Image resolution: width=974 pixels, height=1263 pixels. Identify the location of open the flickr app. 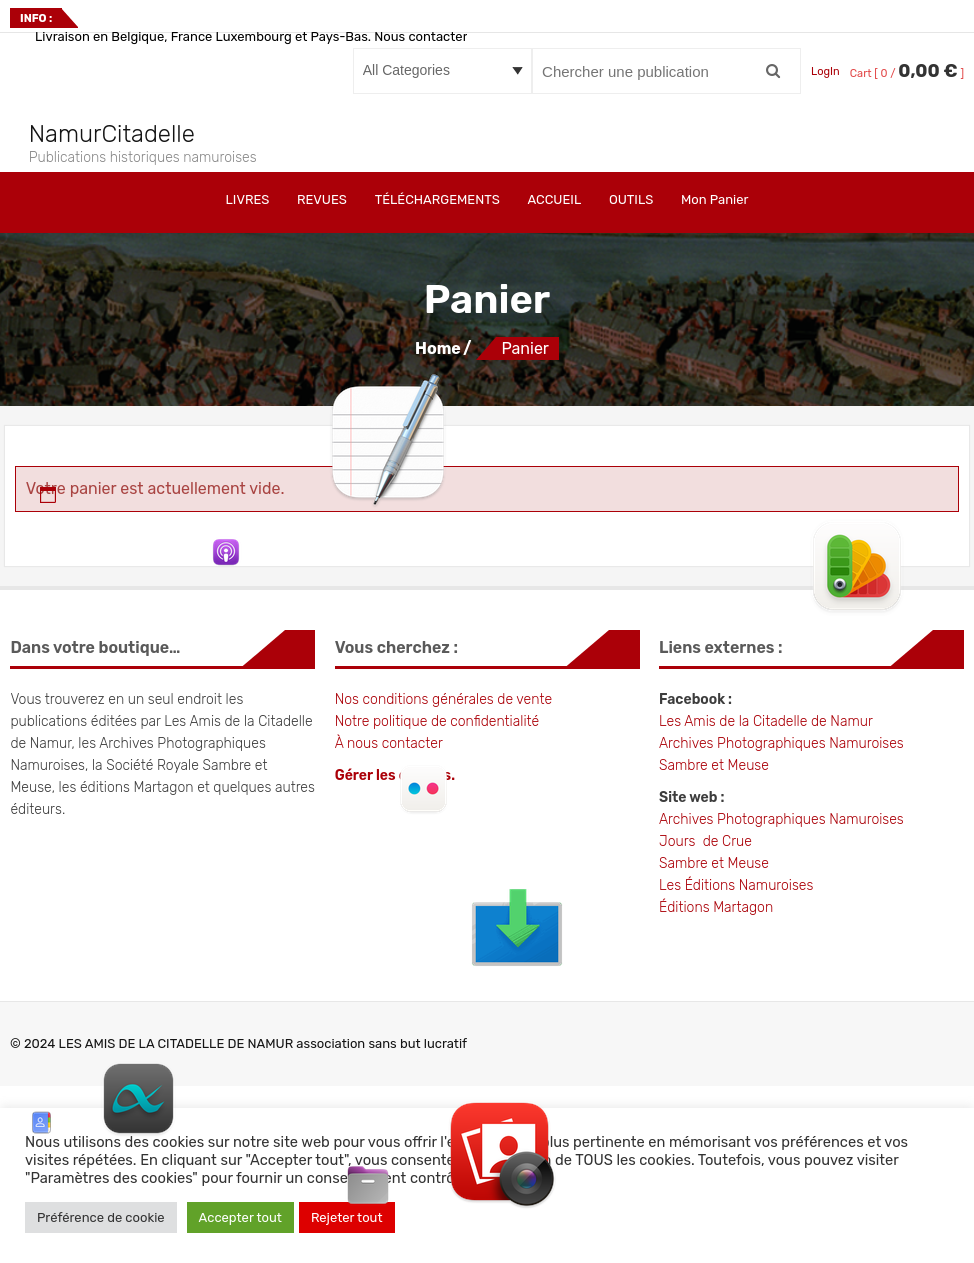
(423, 788).